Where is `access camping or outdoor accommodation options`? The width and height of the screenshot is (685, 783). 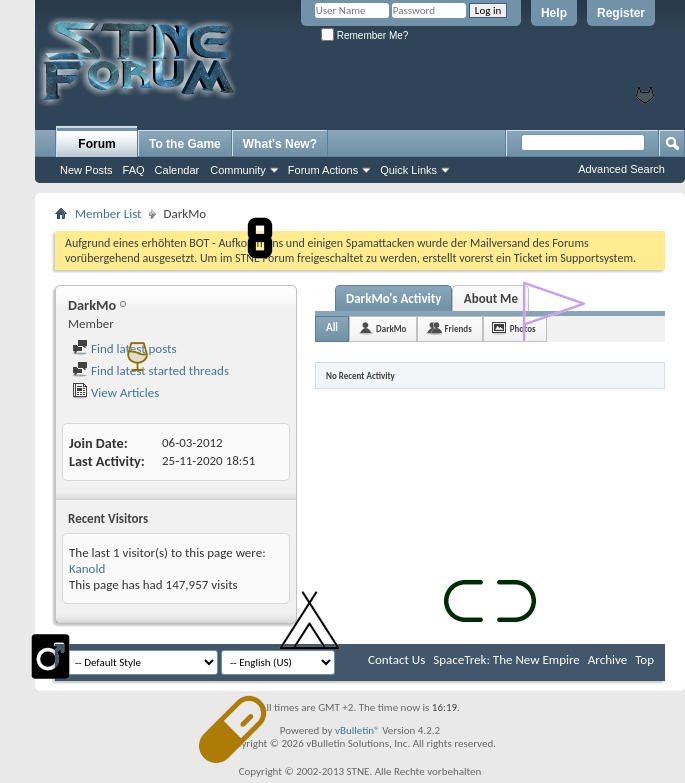
access camping or outdoor accommodation options is located at coordinates (309, 623).